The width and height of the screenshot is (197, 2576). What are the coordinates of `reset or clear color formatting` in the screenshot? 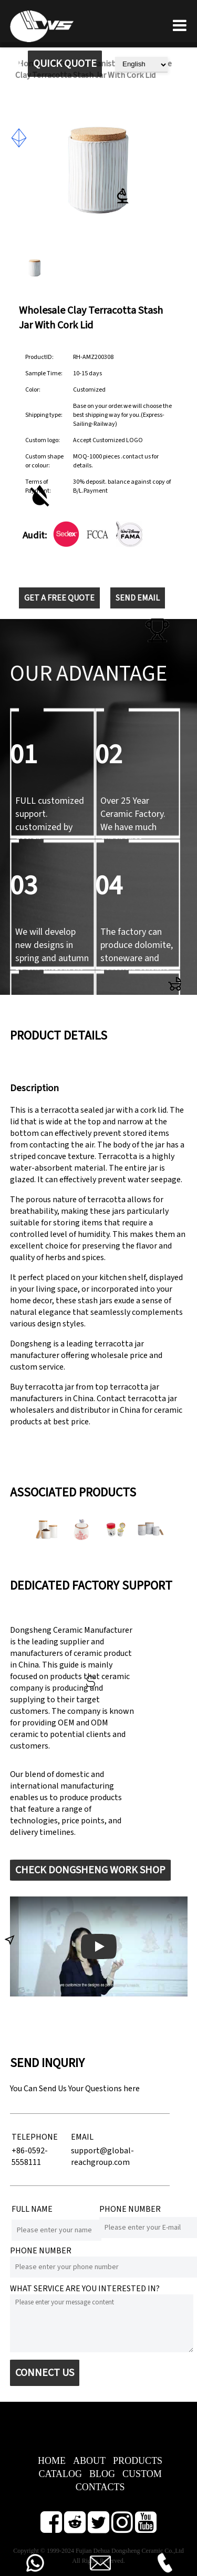 It's located at (39, 495).